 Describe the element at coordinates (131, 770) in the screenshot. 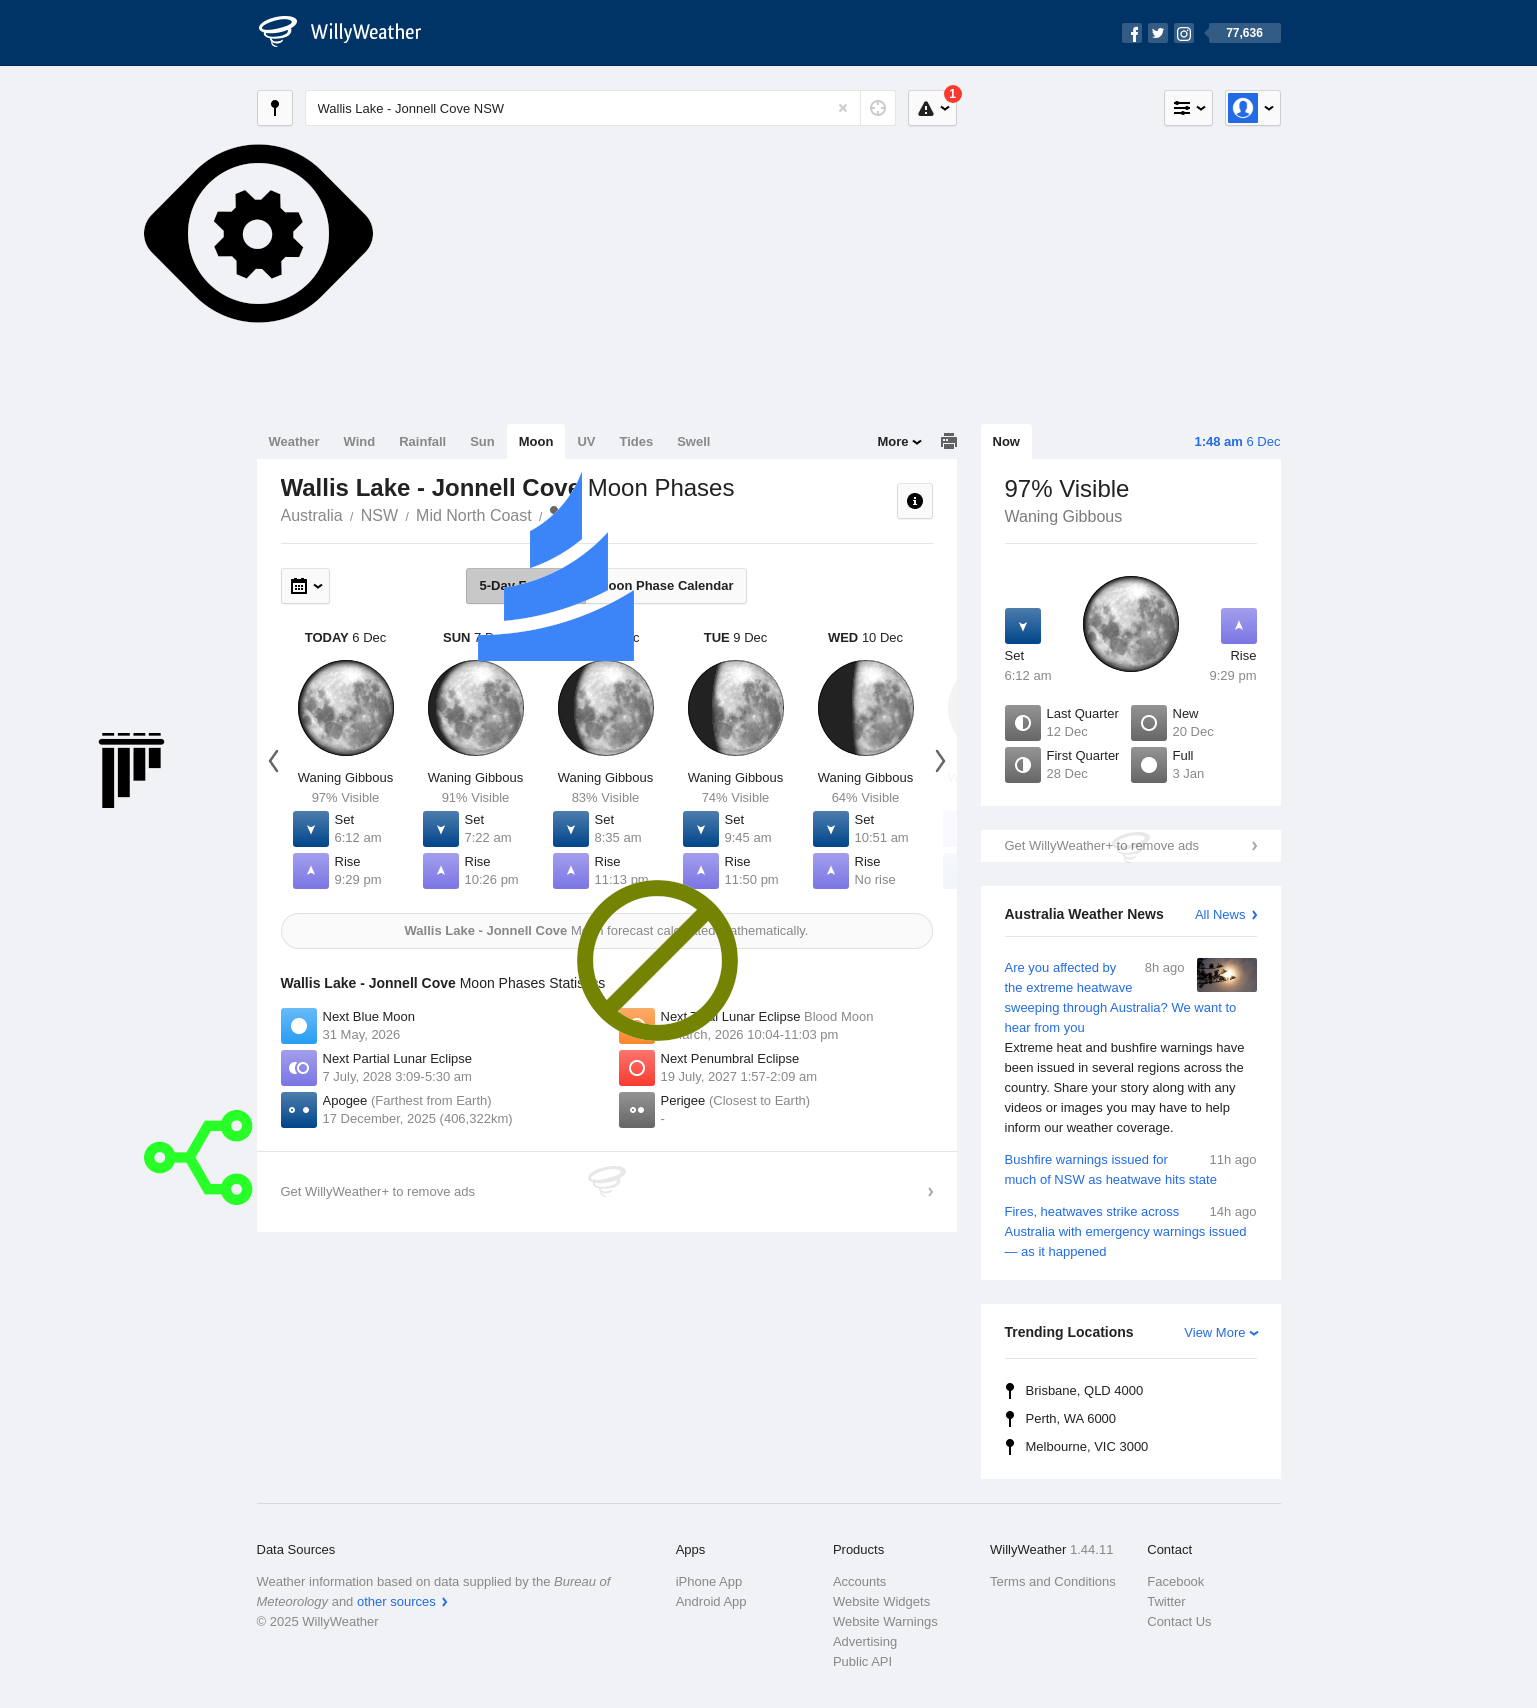

I see `pytest testing framework logo` at that location.